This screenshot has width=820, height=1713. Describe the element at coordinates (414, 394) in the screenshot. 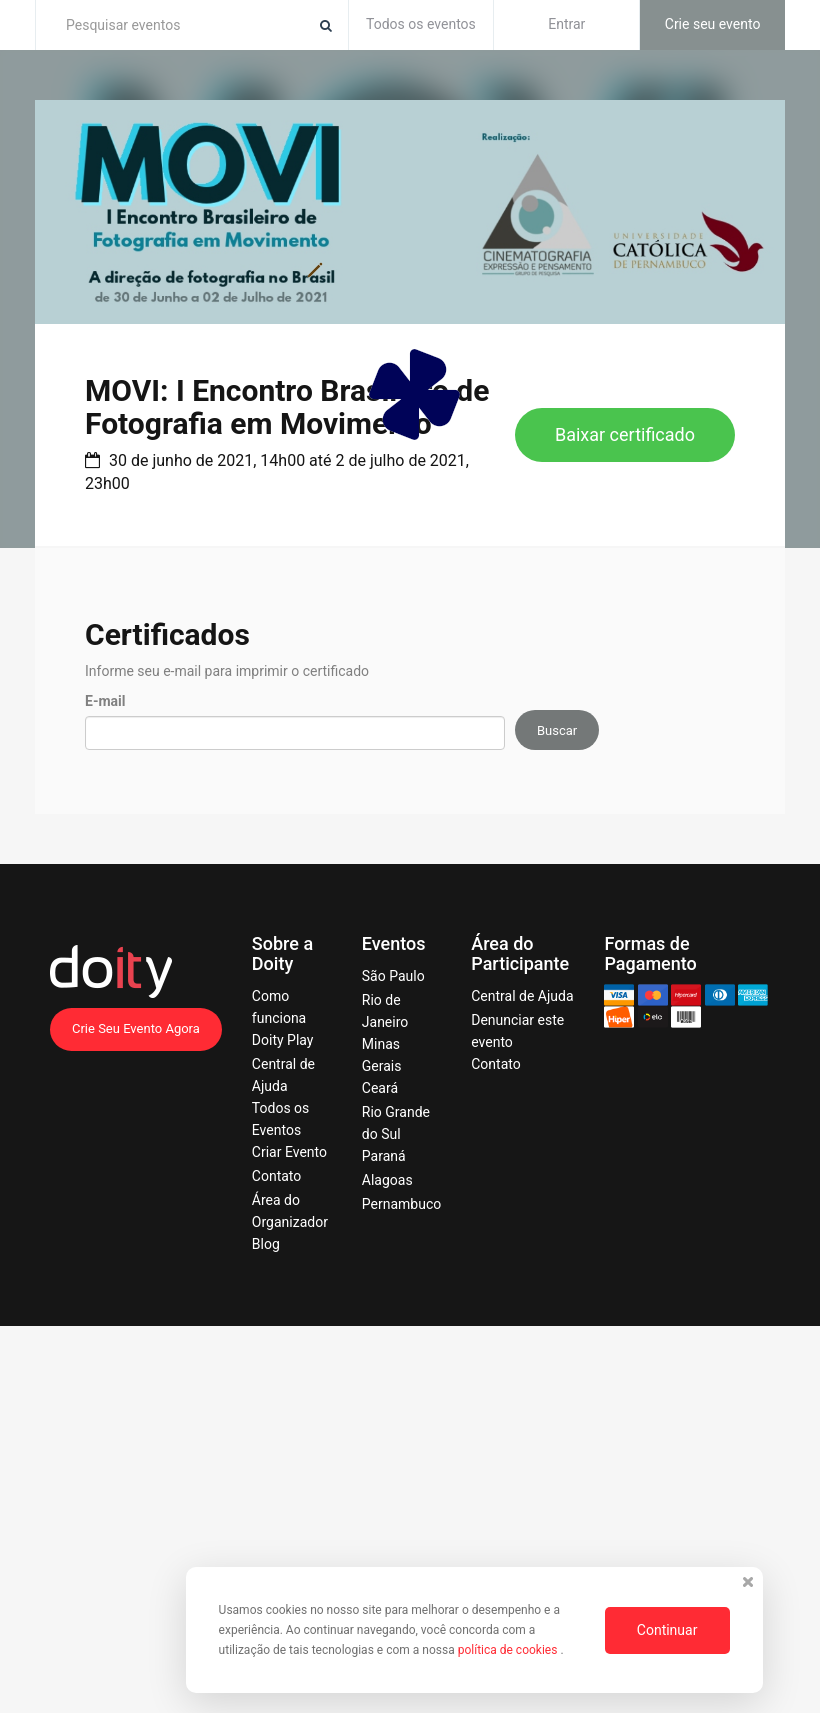

I see `adjust car ventilation settings` at that location.